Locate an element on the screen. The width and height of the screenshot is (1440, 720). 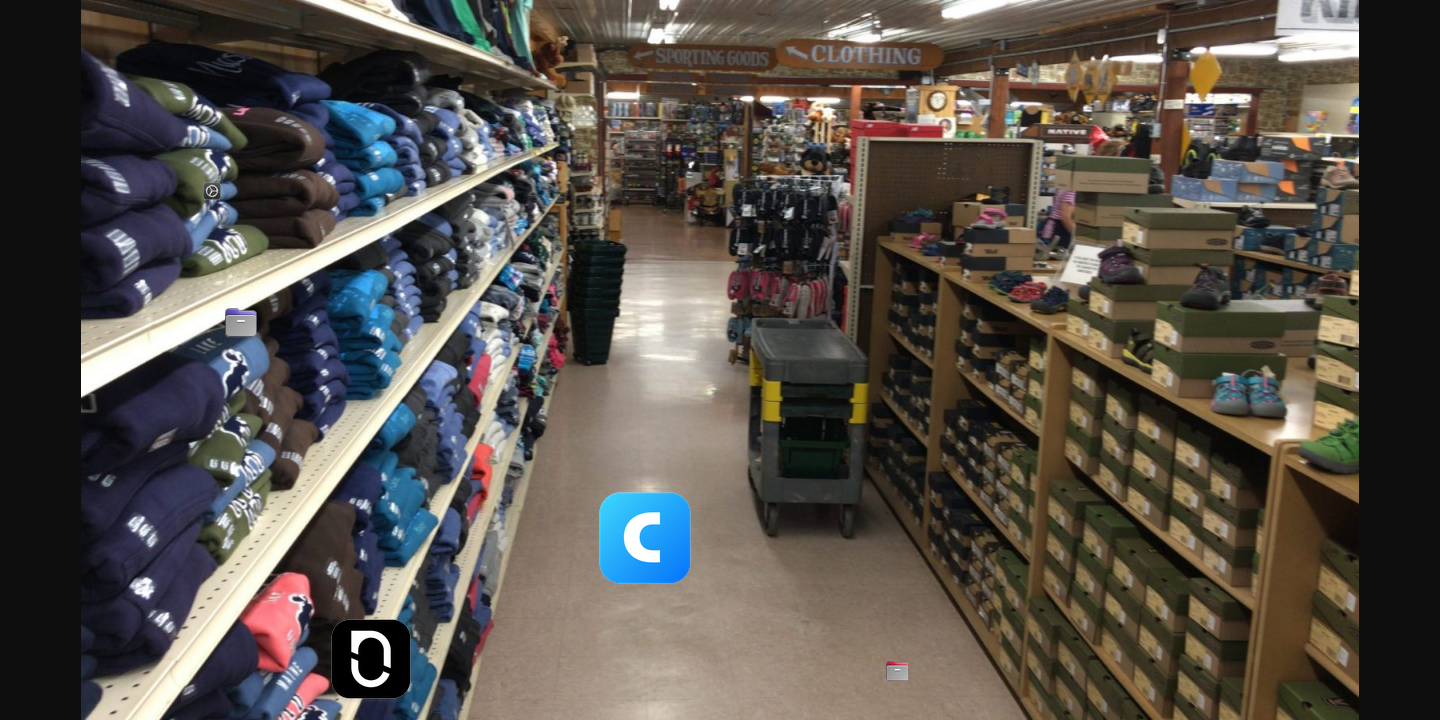
open the file manager application is located at coordinates (897, 670).